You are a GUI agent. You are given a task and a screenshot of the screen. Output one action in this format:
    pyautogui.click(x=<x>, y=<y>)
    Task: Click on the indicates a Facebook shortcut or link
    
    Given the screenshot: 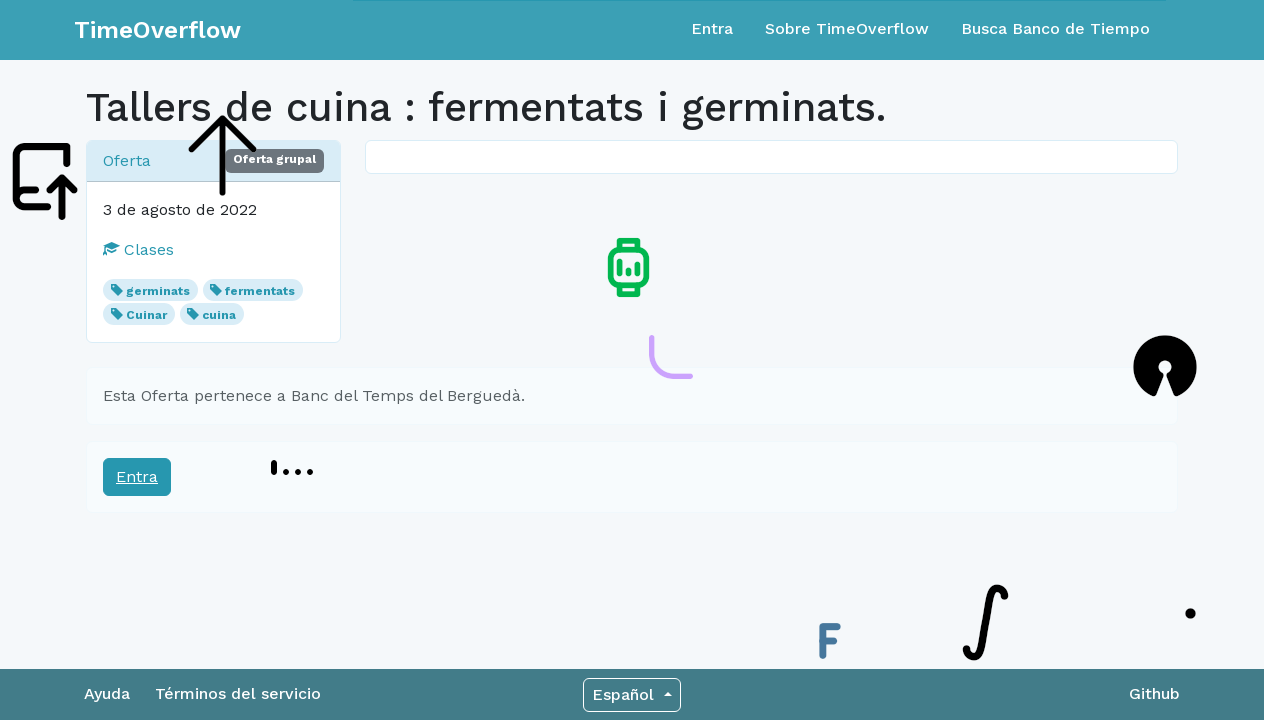 What is the action you would take?
    pyautogui.click(x=830, y=641)
    